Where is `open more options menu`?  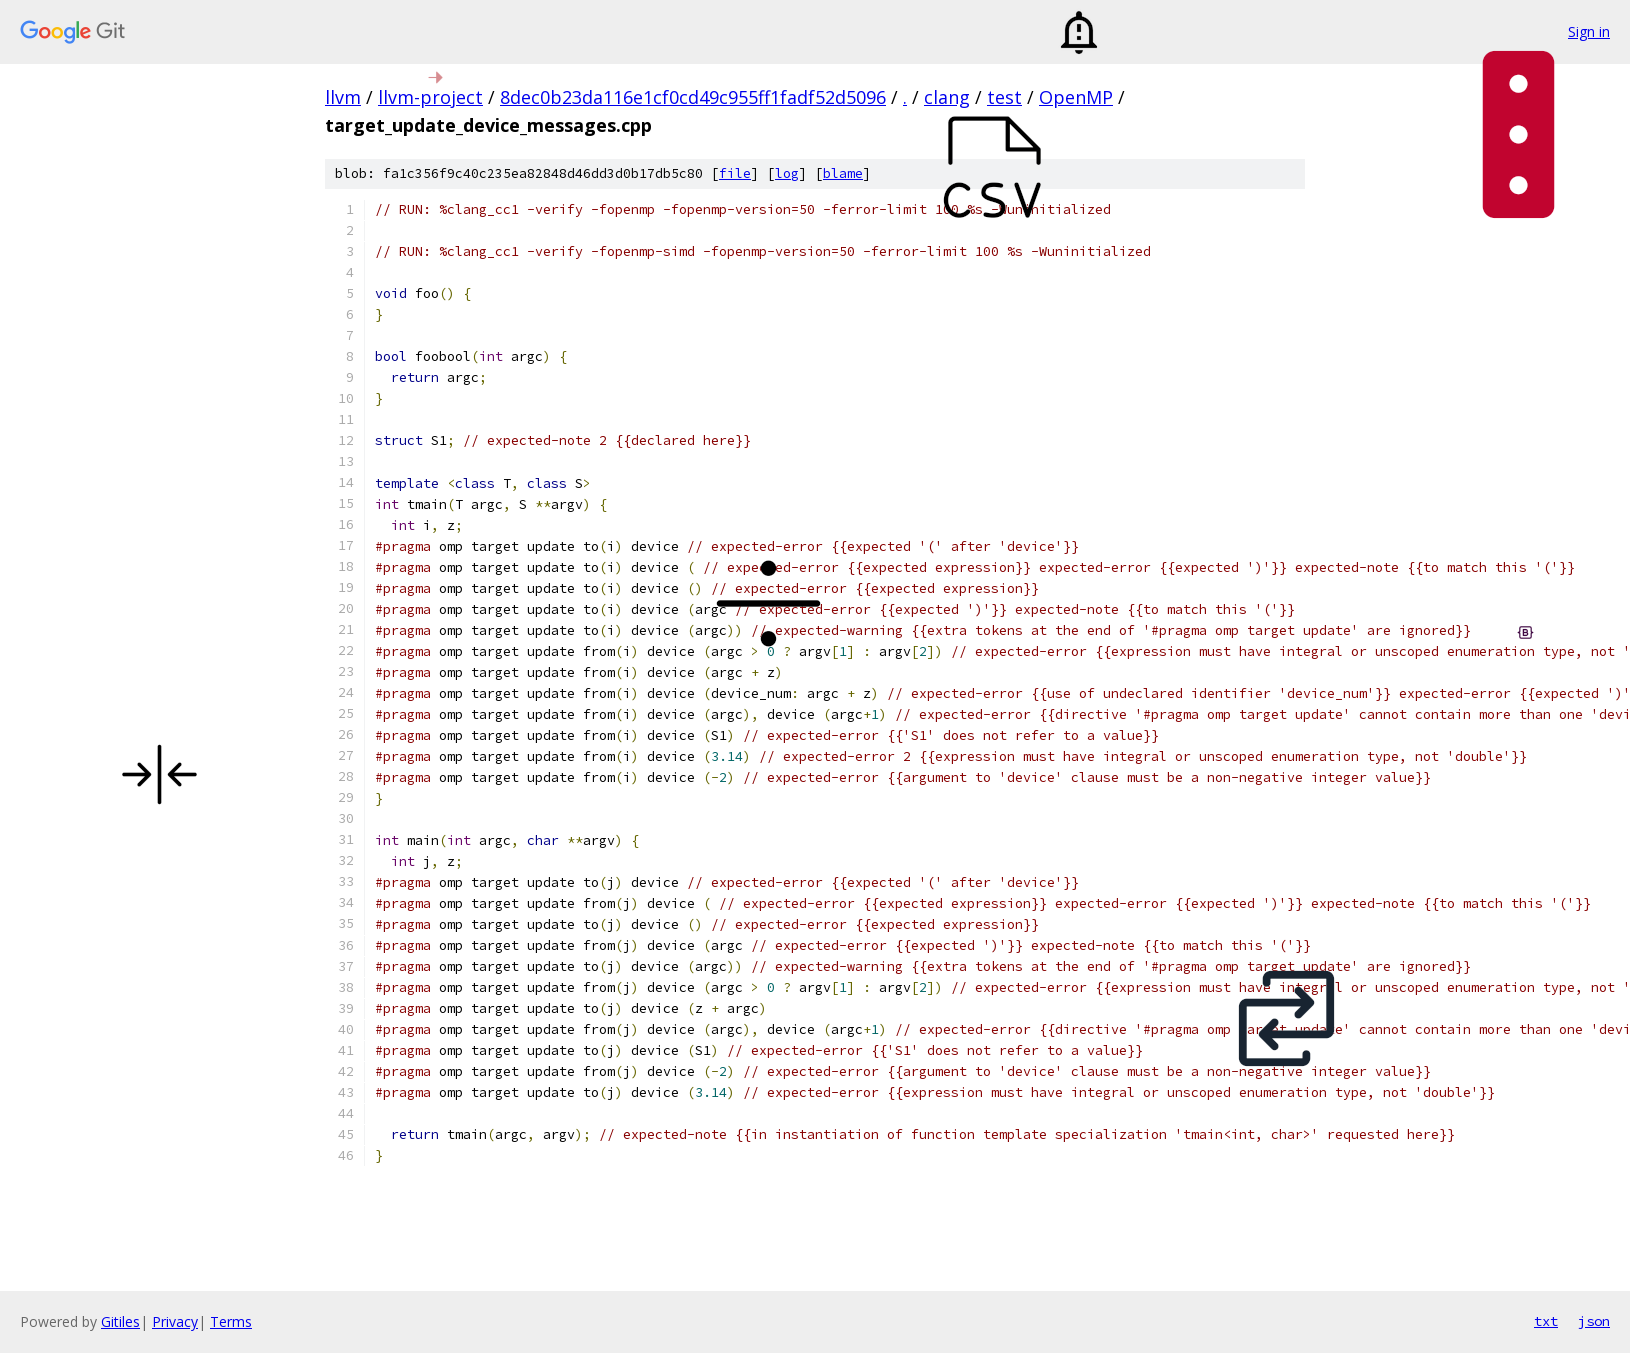 open more options menu is located at coordinates (1518, 134).